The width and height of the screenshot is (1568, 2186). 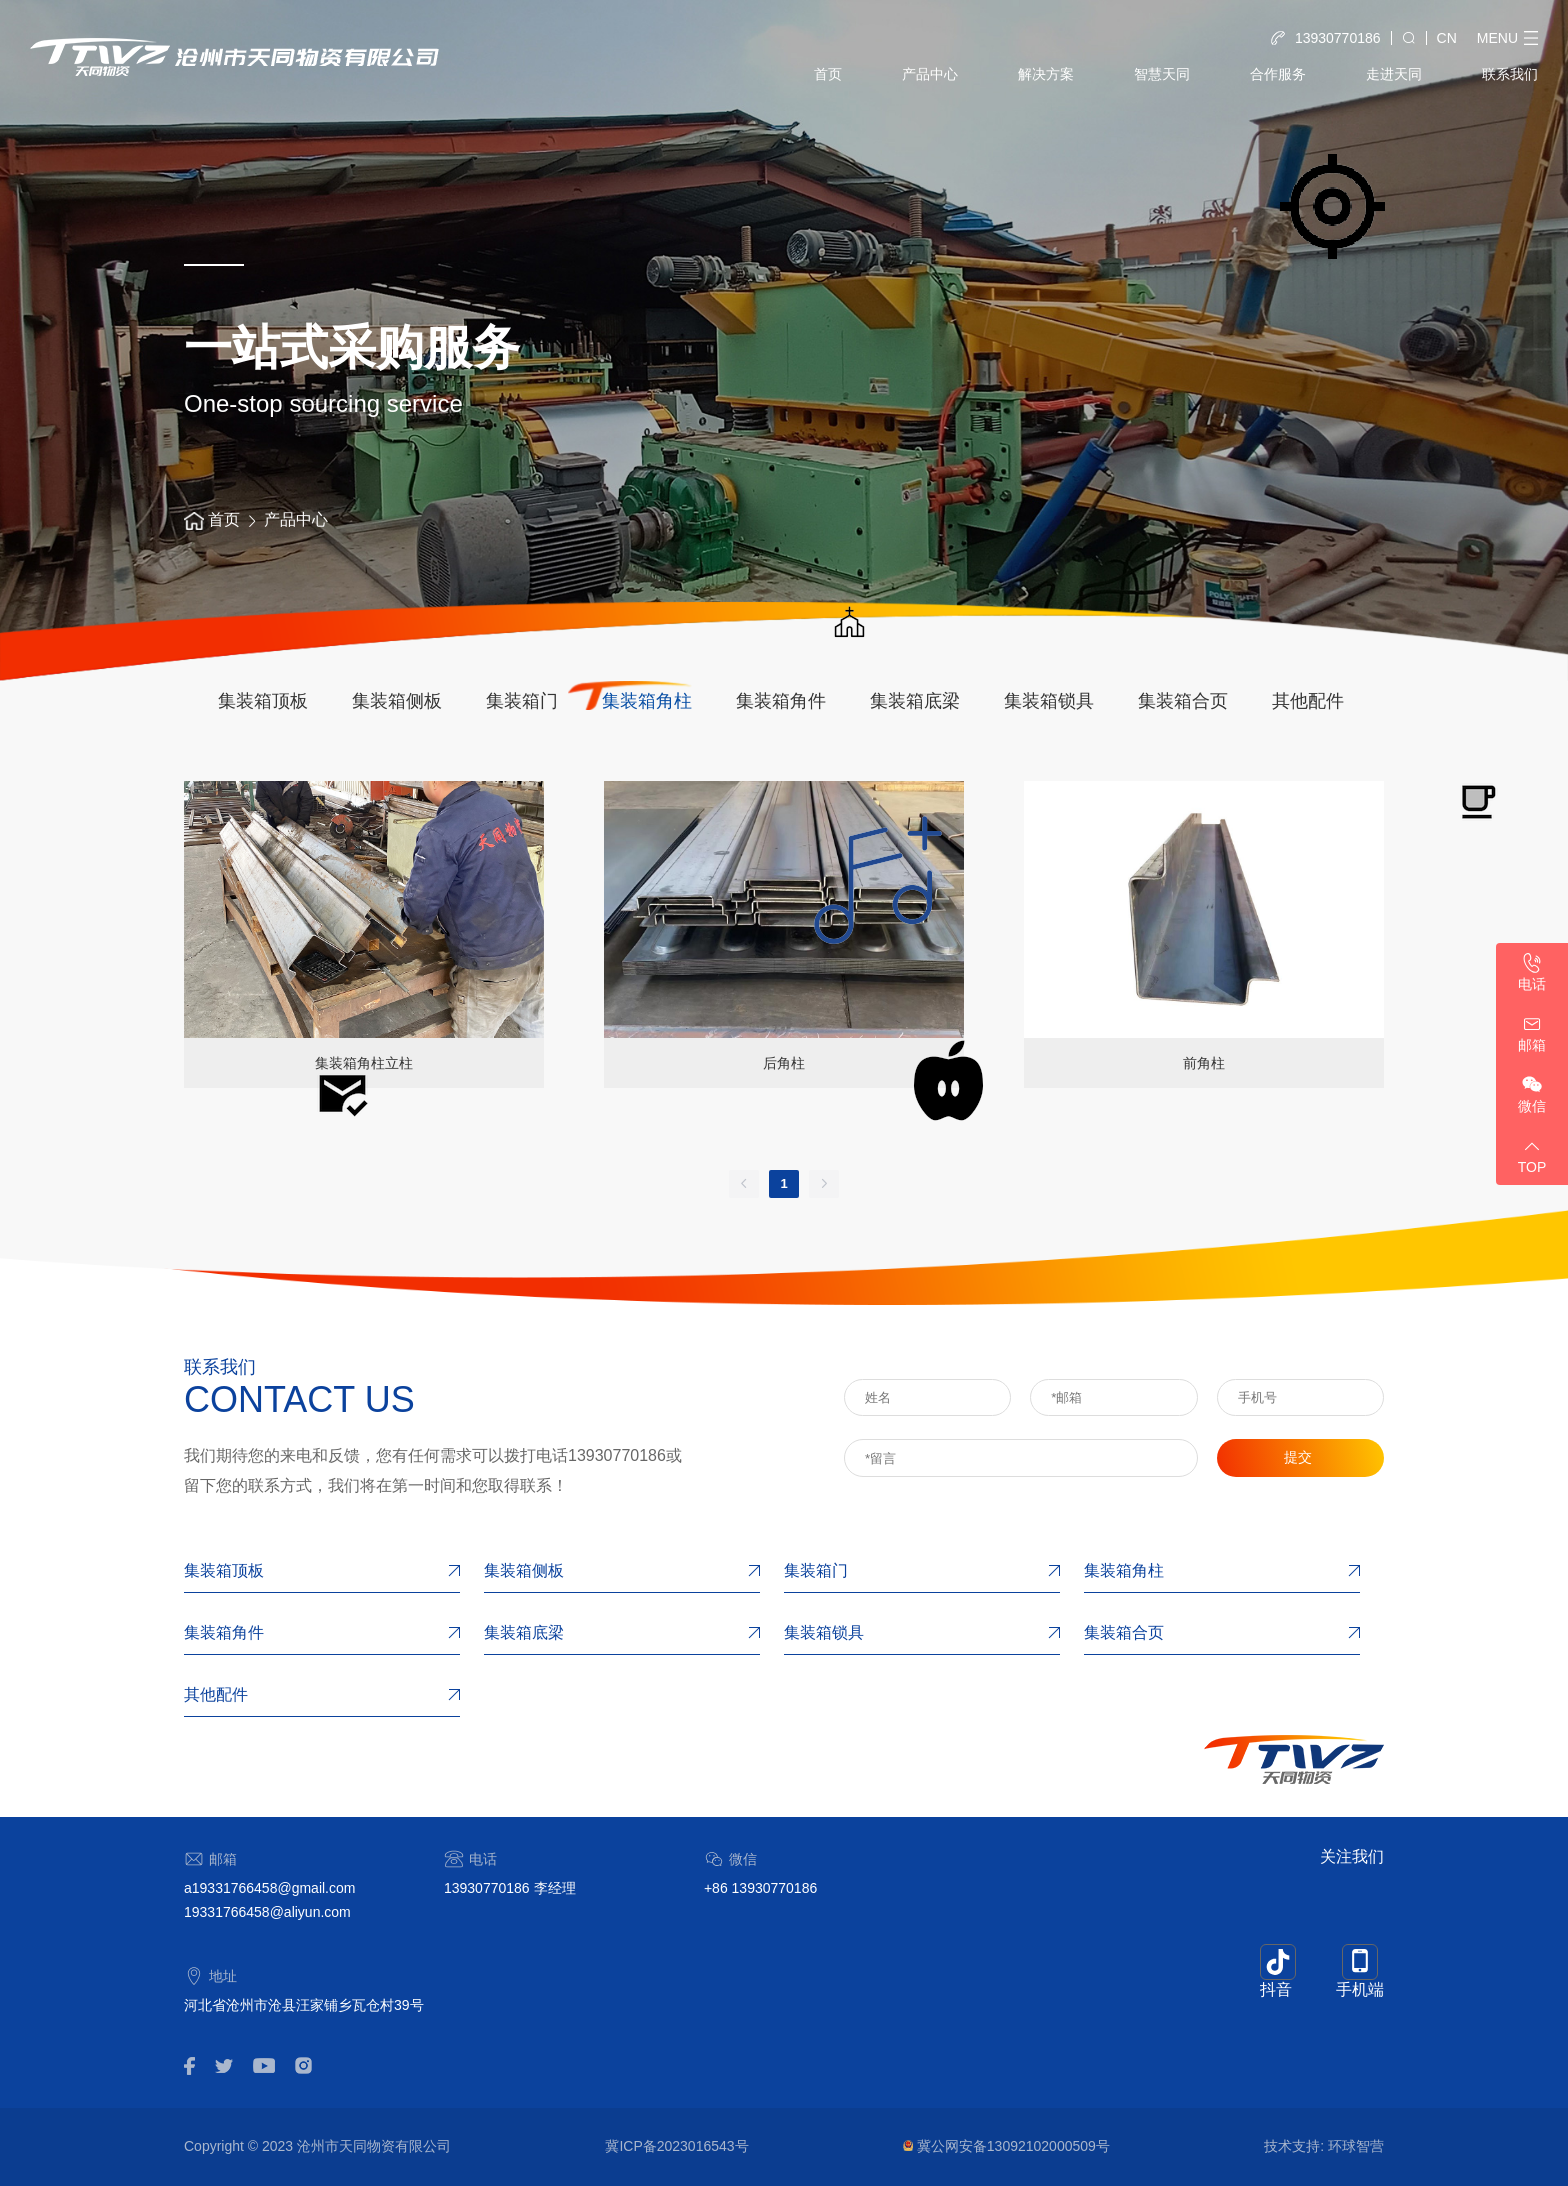 I want to click on mark email as read, so click(x=342, y=1093).